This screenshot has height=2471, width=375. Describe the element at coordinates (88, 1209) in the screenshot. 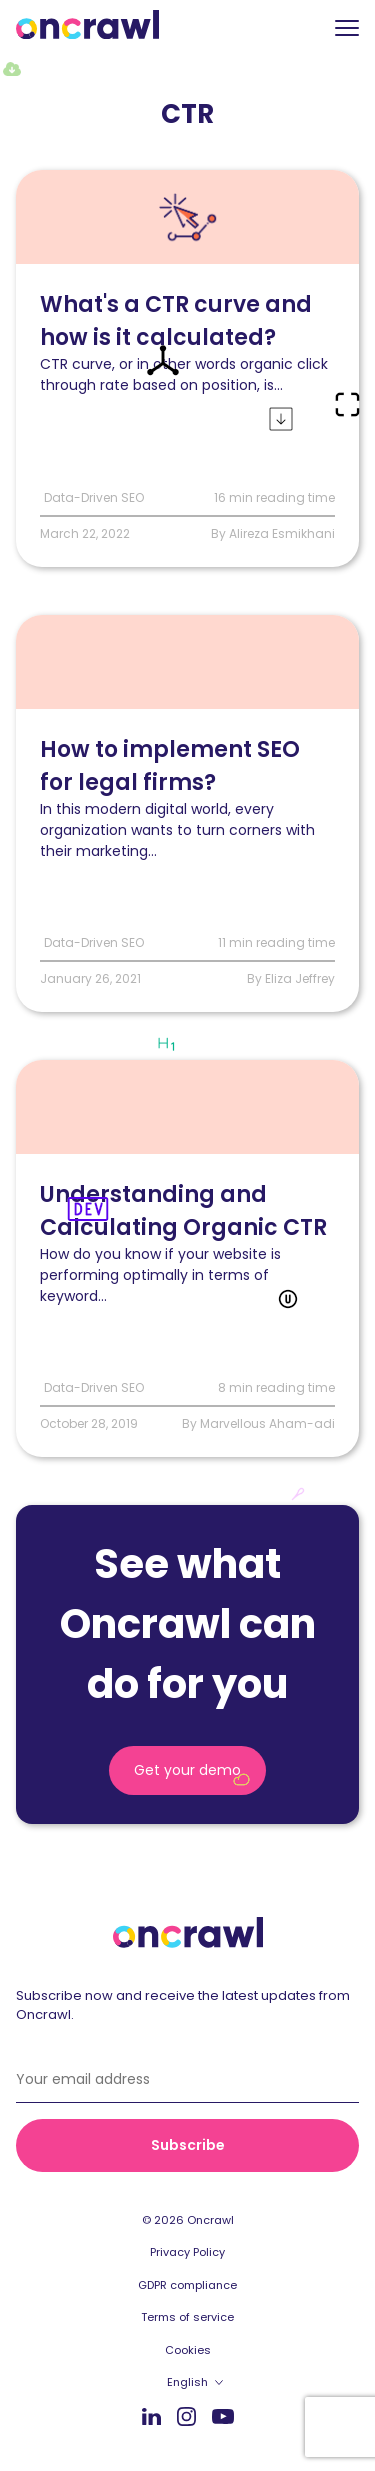

I see `visit the DEV Community platform` at that location.